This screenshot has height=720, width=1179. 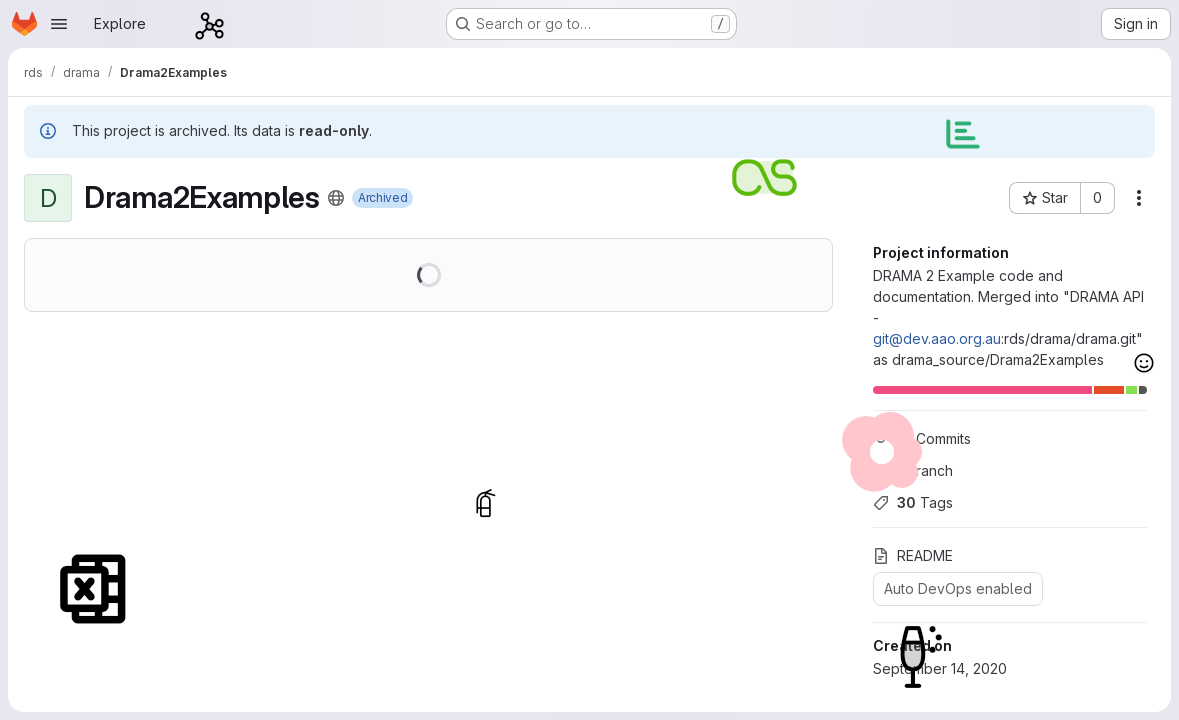 I want to click on add an emoji or reaction, so click(x=1144, y=363).